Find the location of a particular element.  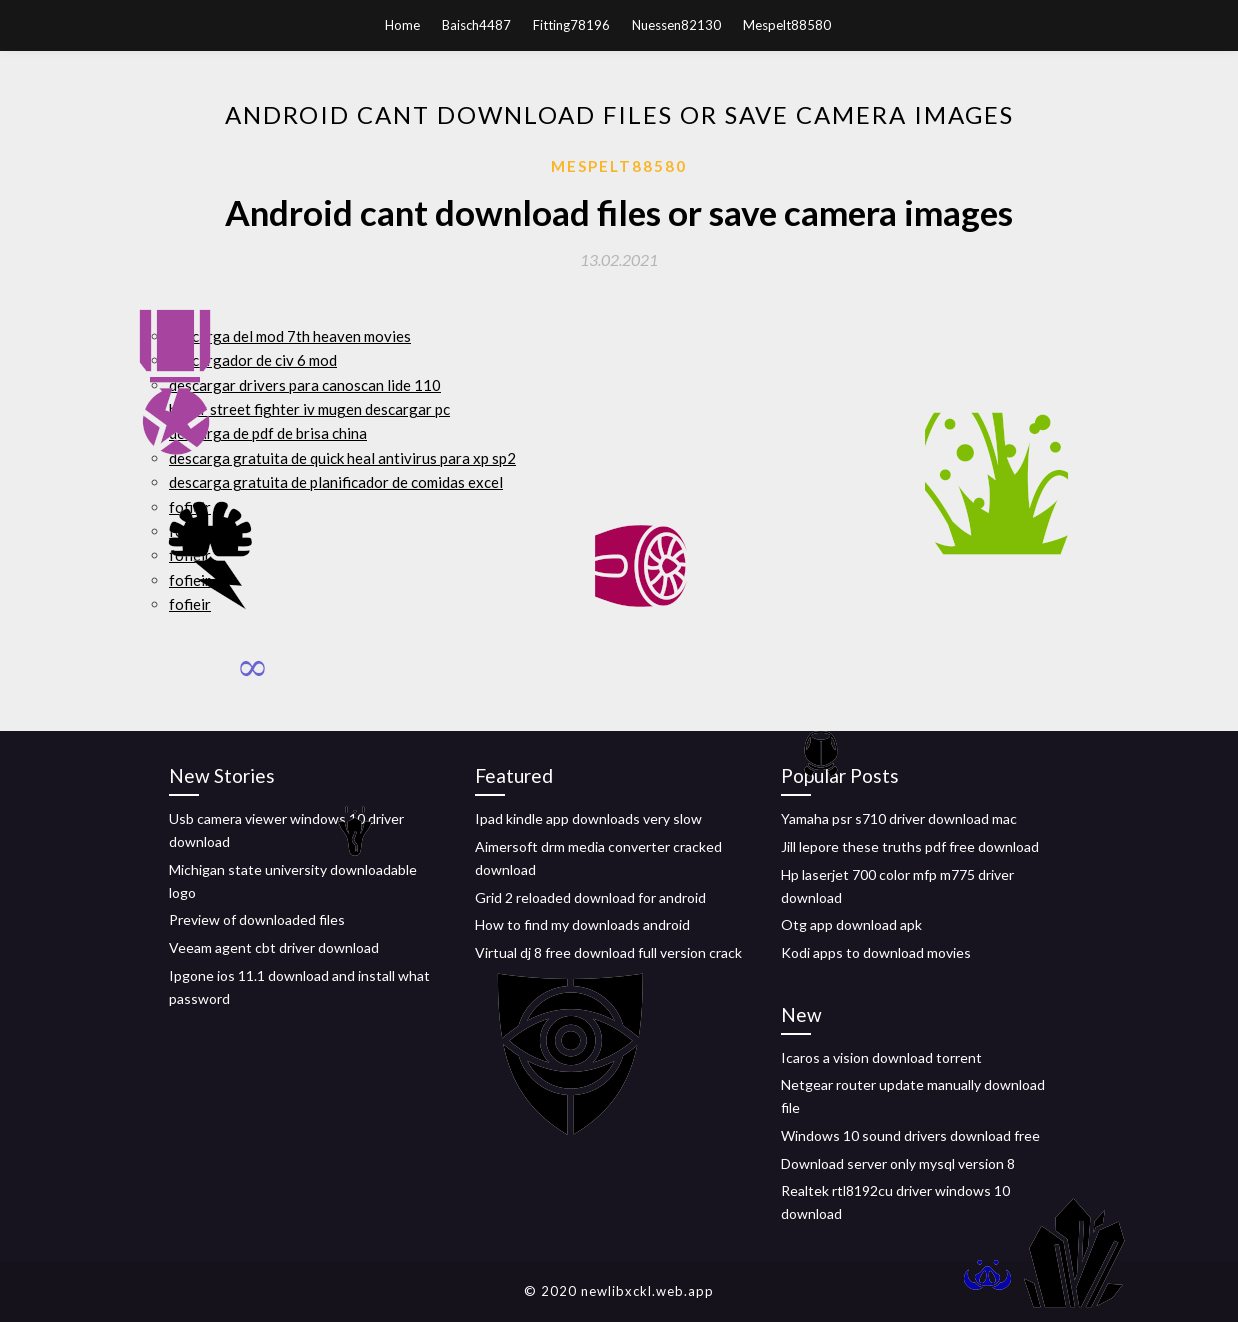

indicates volcanic activity or eruption event is located at coordinates (996, 484).